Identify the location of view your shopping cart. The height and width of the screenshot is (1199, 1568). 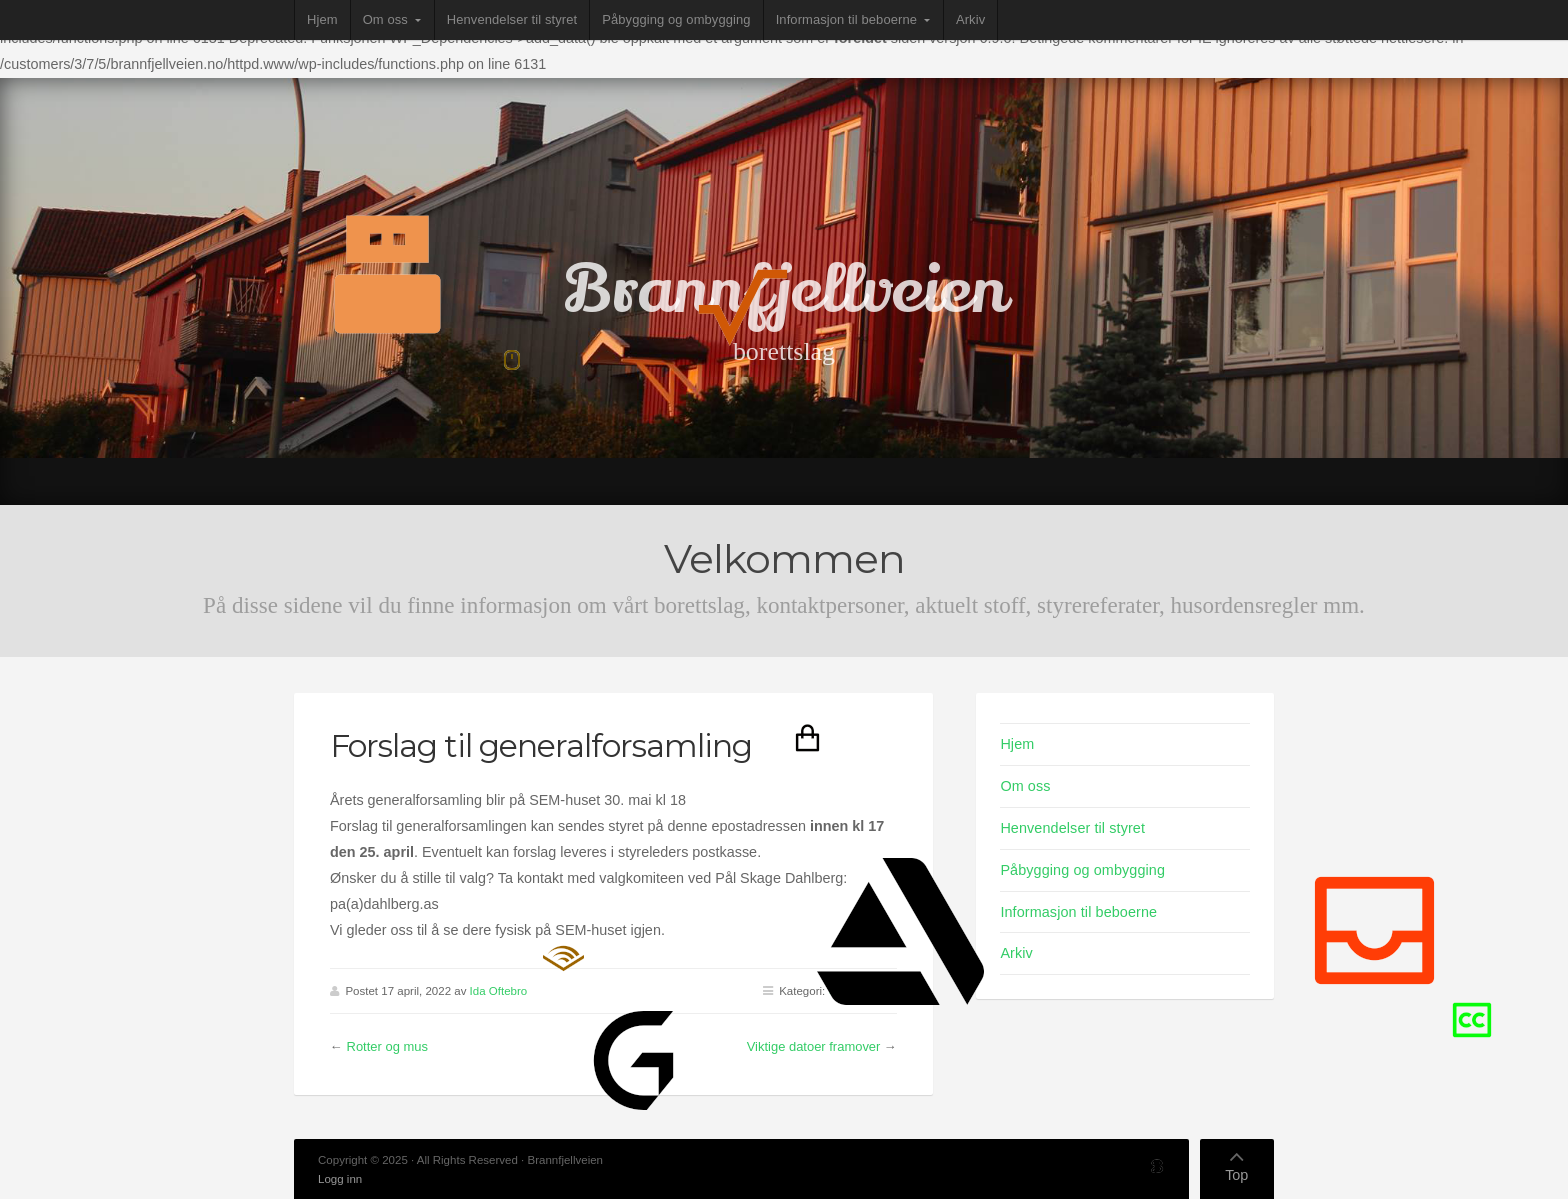
(807, 738).